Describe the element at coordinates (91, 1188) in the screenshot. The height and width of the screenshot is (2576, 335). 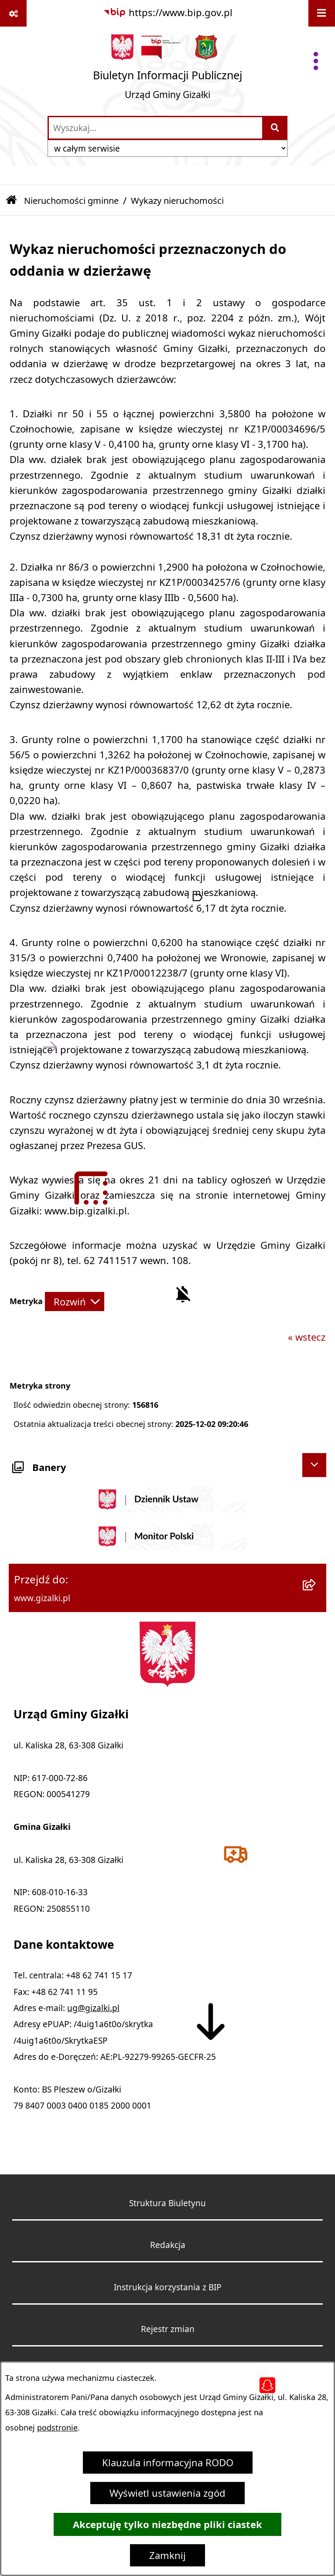
I see `apply border to top and left edges` at that location.